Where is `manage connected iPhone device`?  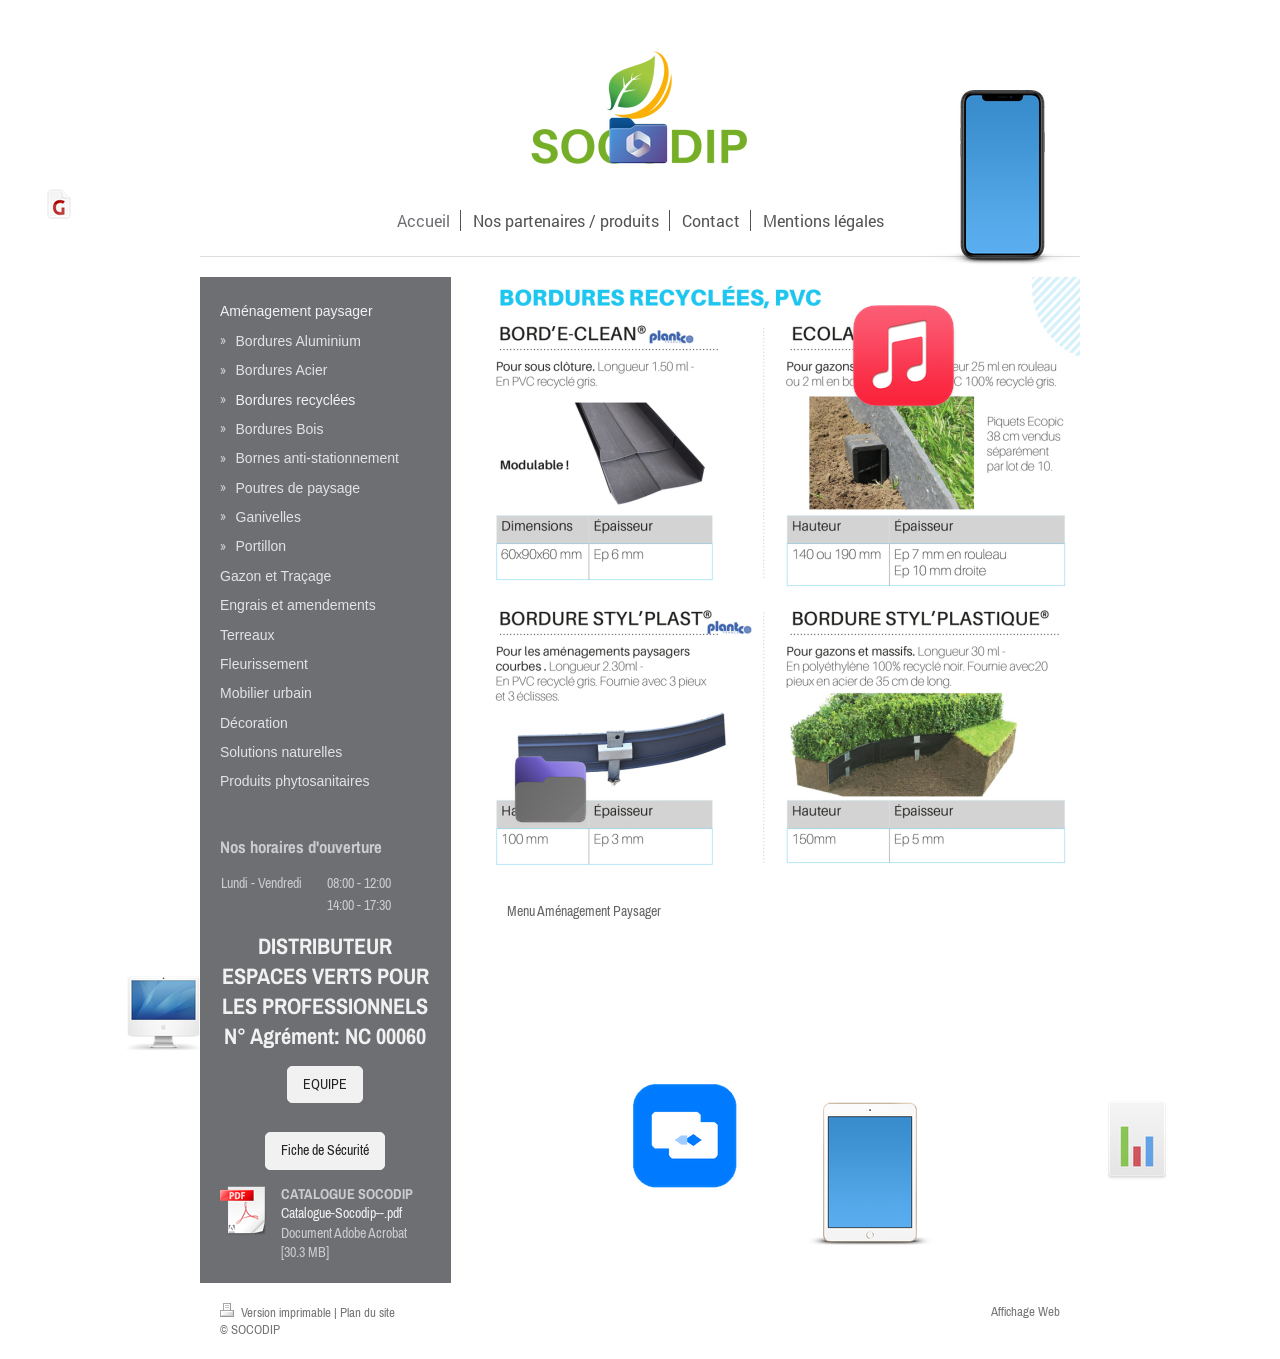 manage connected iPhone device is located at coordinates (1002, 177).